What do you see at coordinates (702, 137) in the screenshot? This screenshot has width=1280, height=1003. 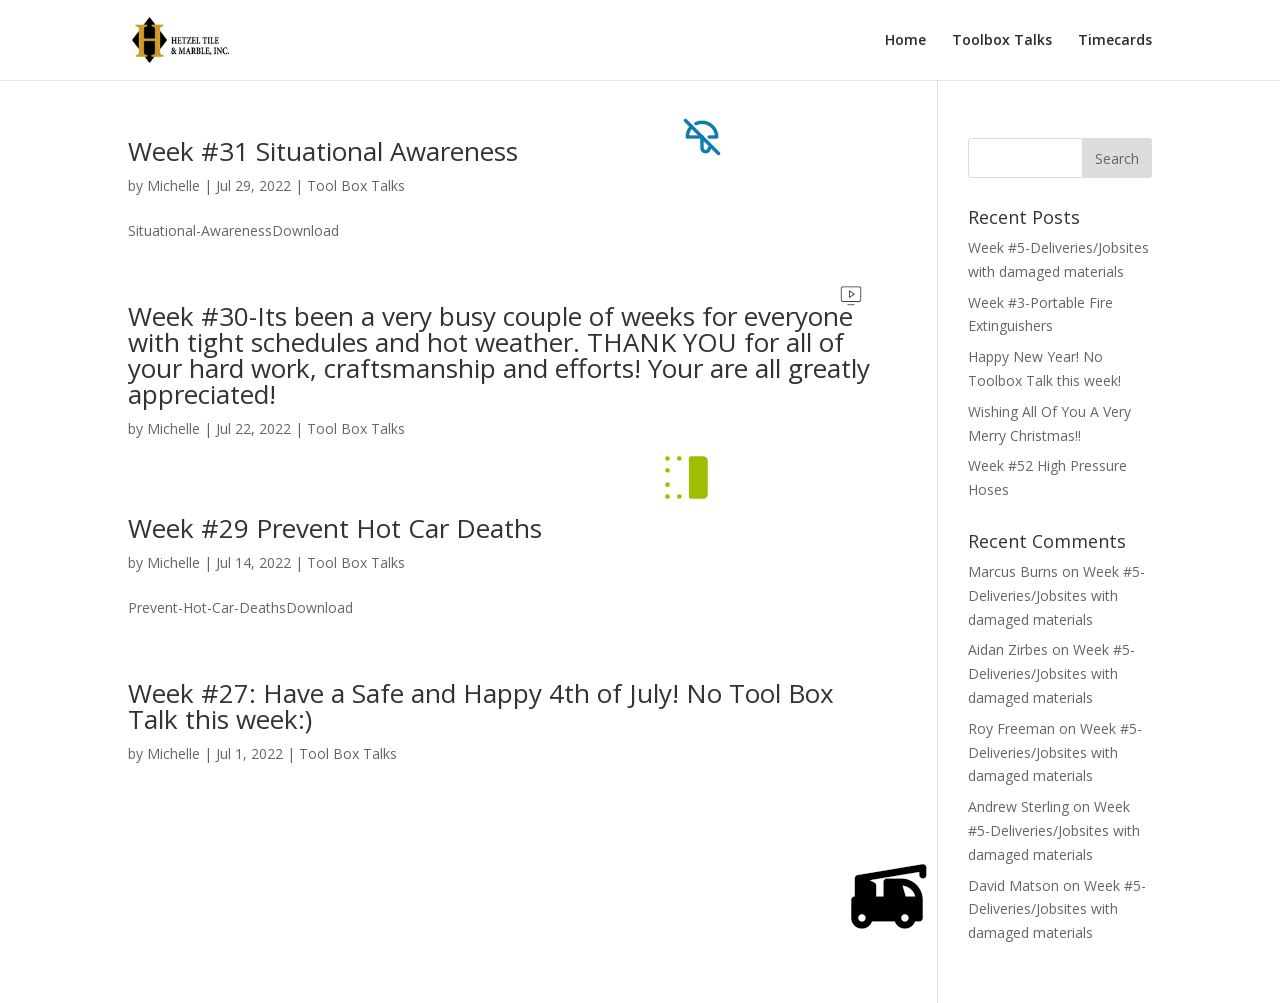 I see `weather protection disabled` at bounding box center [702, 137].